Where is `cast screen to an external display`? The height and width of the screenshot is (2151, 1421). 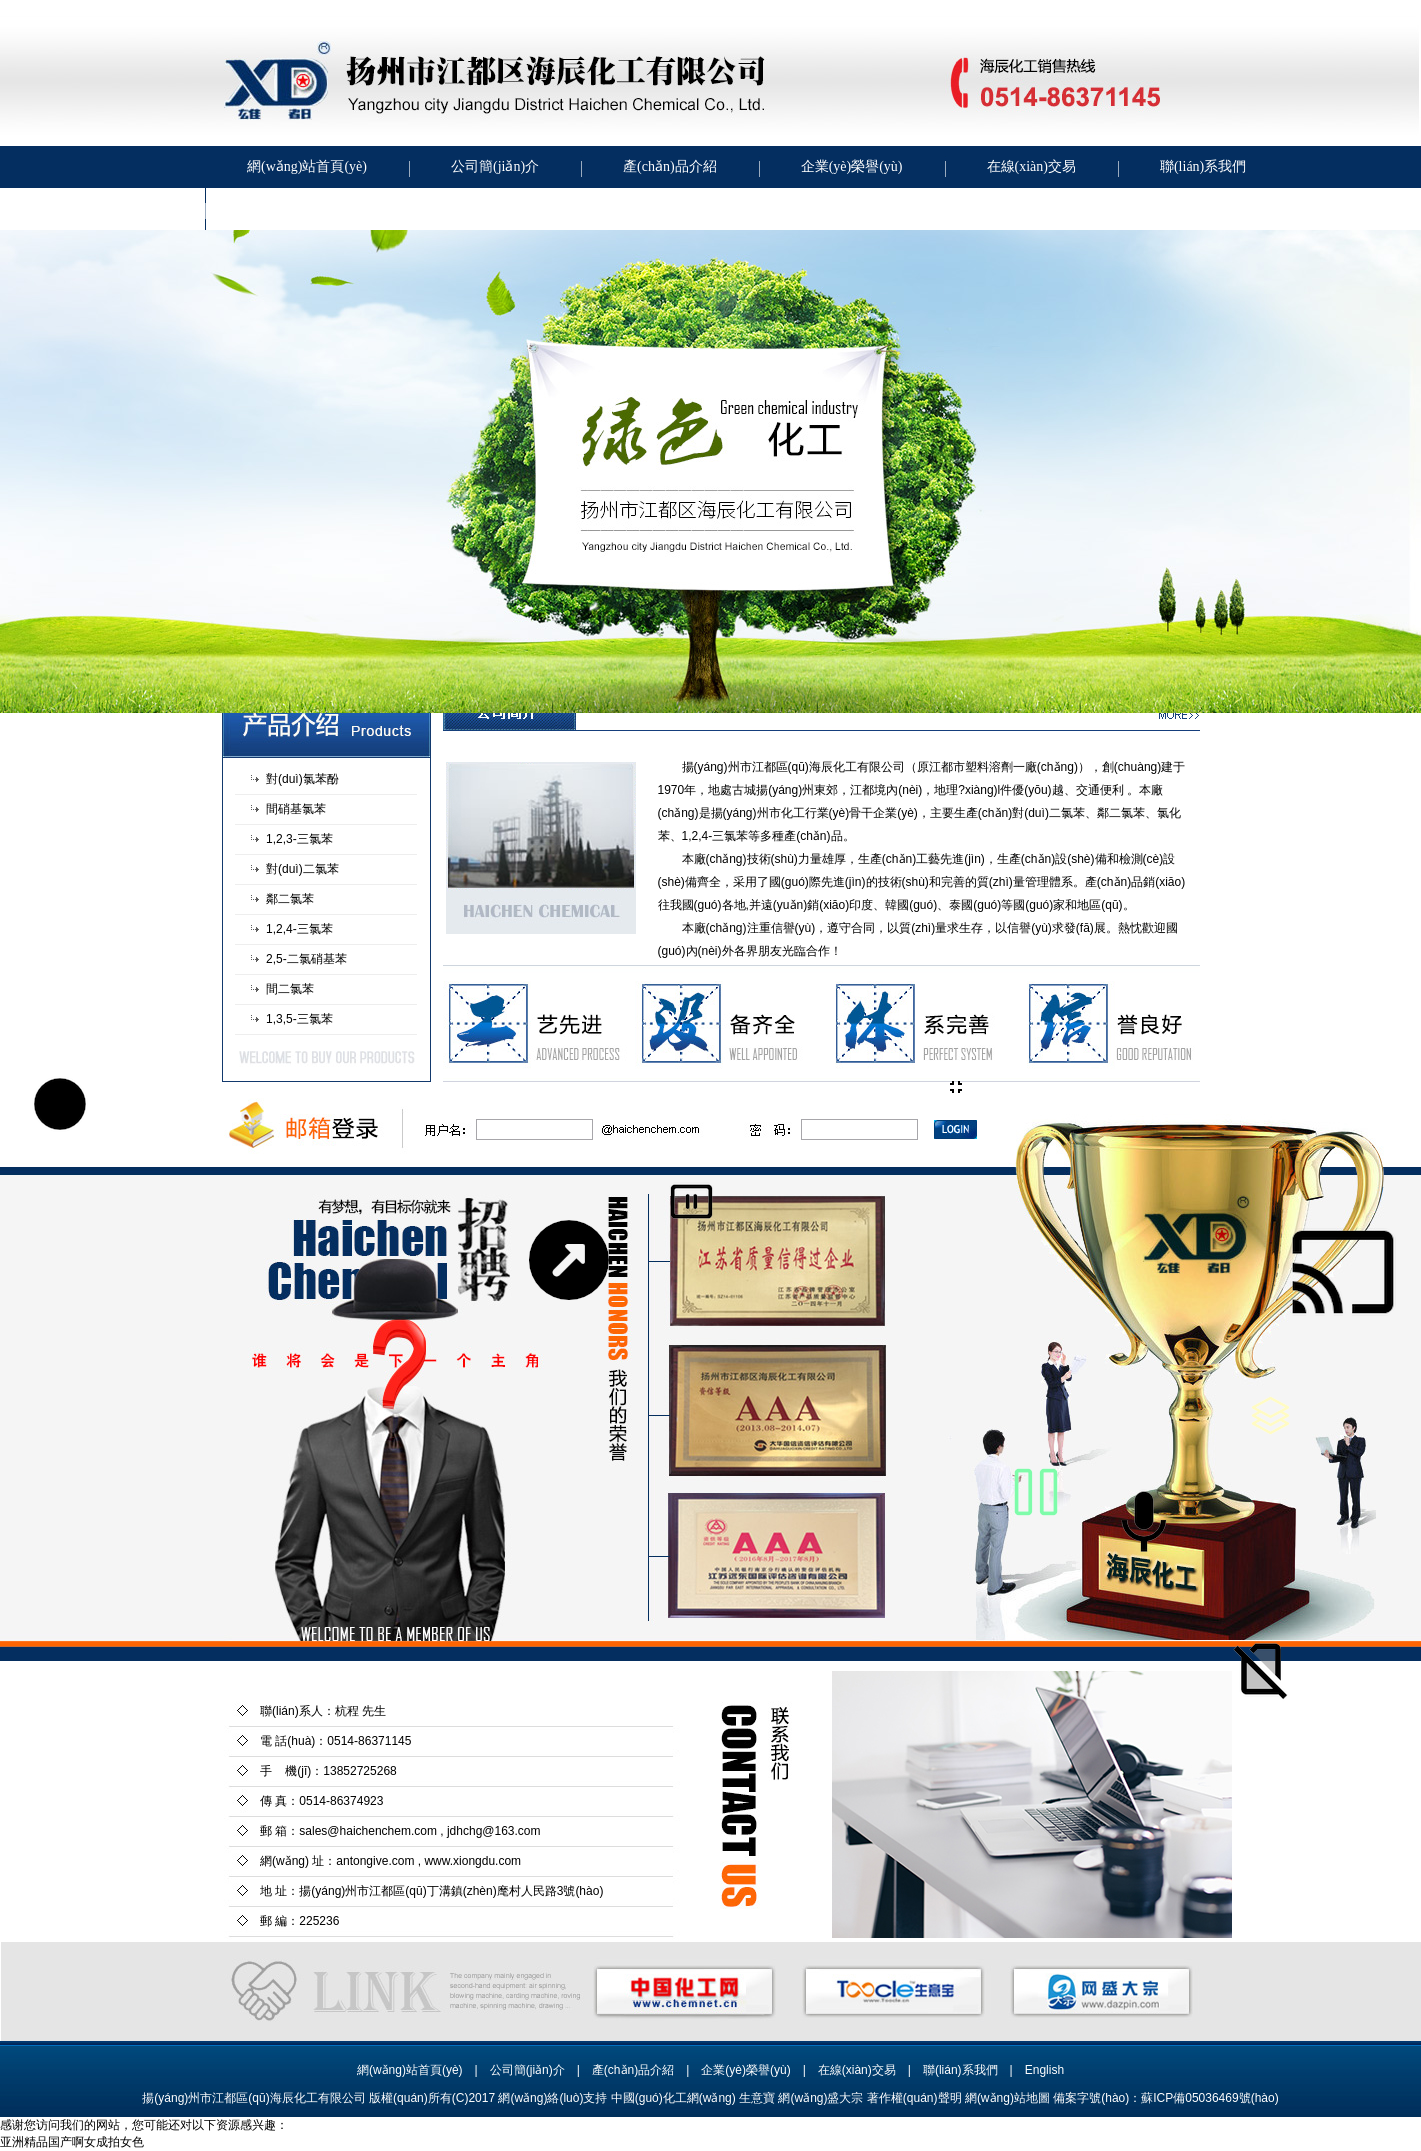
cast screen to an external display is located at coordinates (1343, 1272).